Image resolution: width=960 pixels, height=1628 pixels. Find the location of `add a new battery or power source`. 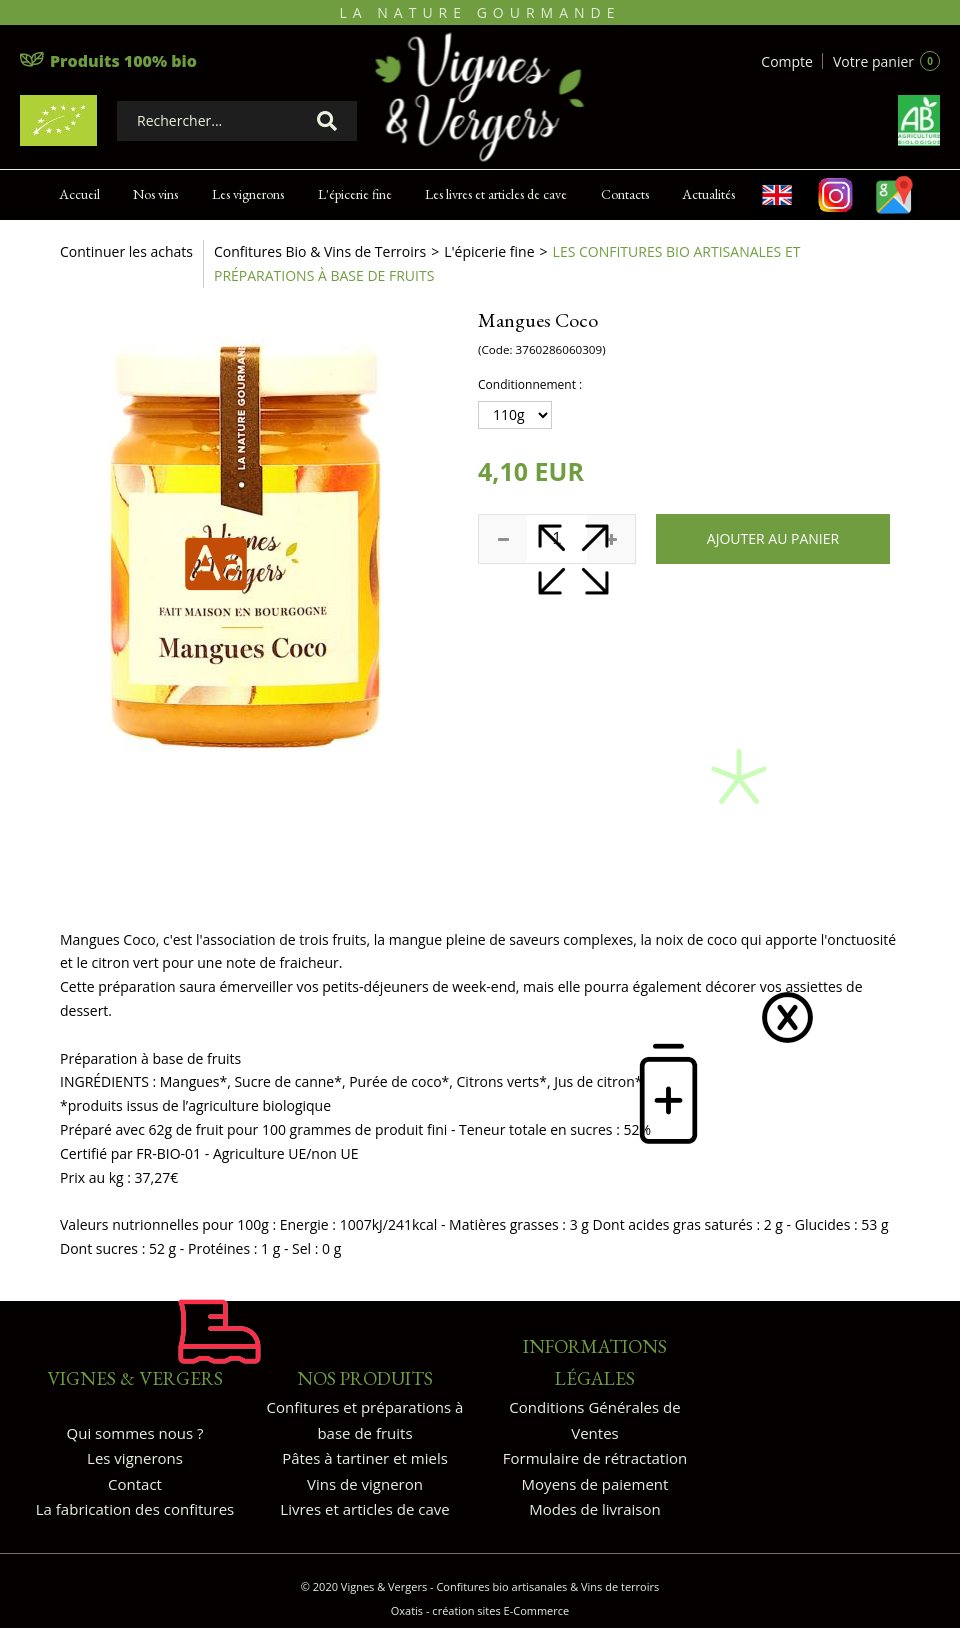

add a new battery or power source is located at coordinates (668, 1095).